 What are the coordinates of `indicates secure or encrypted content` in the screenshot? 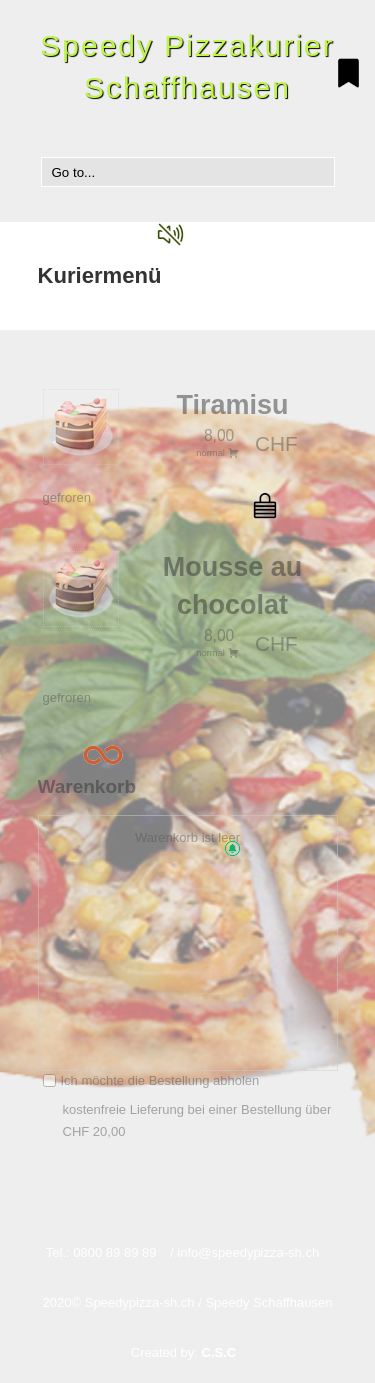 It's located at (265, 507).